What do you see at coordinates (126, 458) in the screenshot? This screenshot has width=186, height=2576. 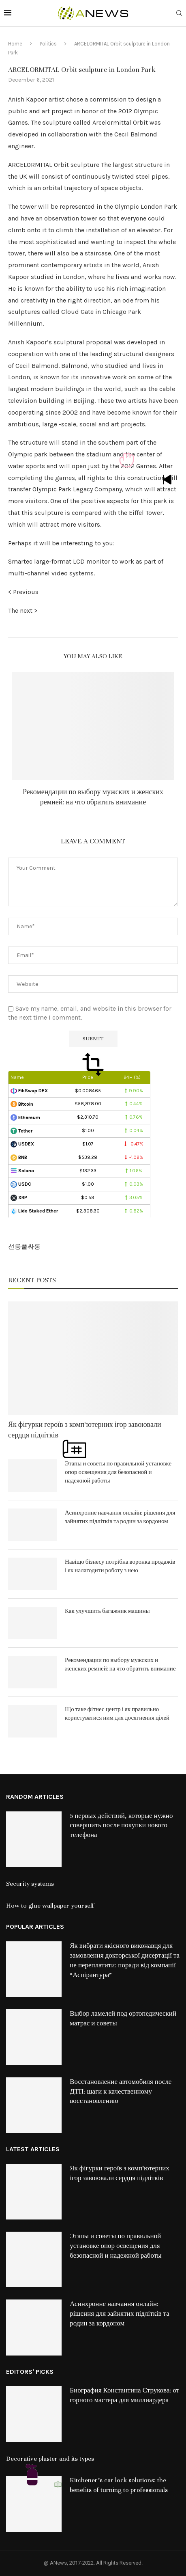 I see `drag to reorder or move an item` at bounding box center [126, 458].